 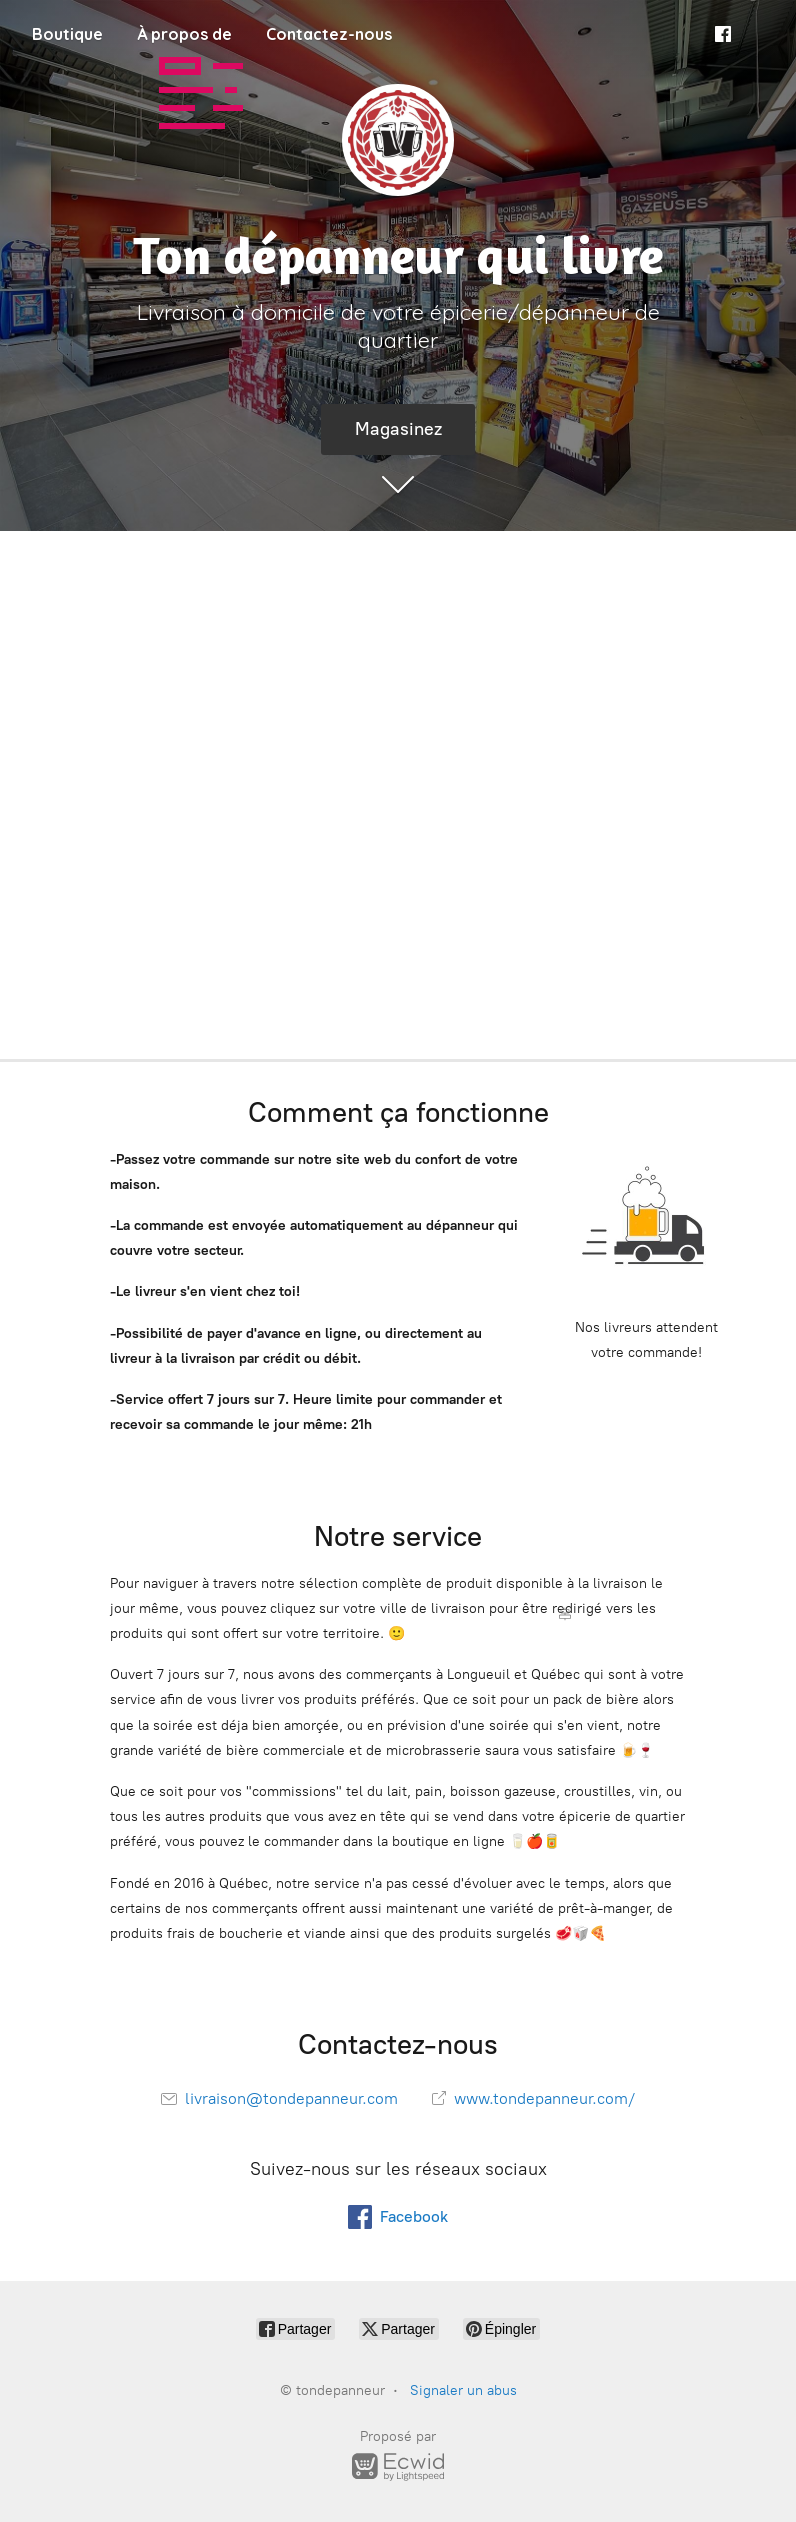 I want to click on align objects to horizontal center, so click(x=565, y=1614).